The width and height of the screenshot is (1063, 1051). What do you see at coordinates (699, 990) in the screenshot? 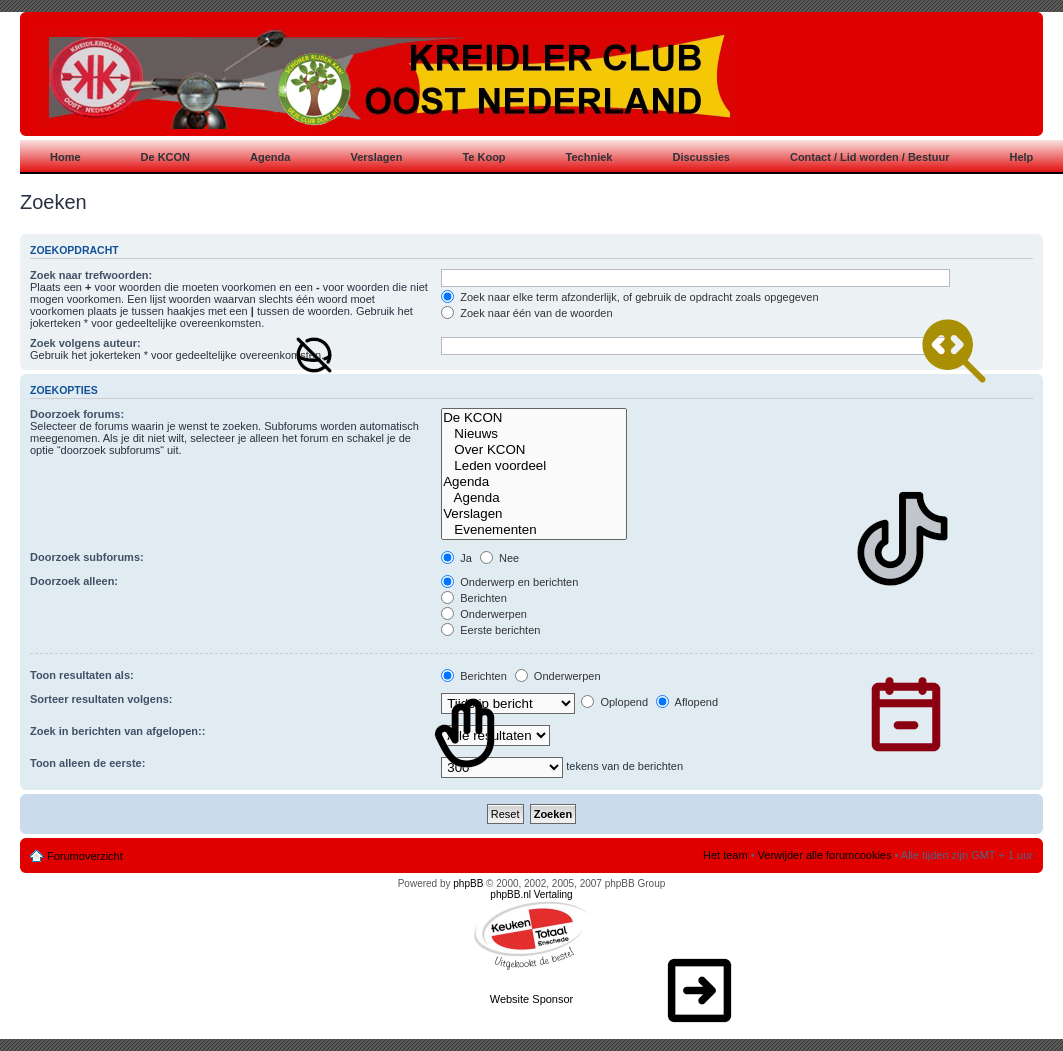
I see `navigate to the next screen or step` at bounding box center [699, 990].